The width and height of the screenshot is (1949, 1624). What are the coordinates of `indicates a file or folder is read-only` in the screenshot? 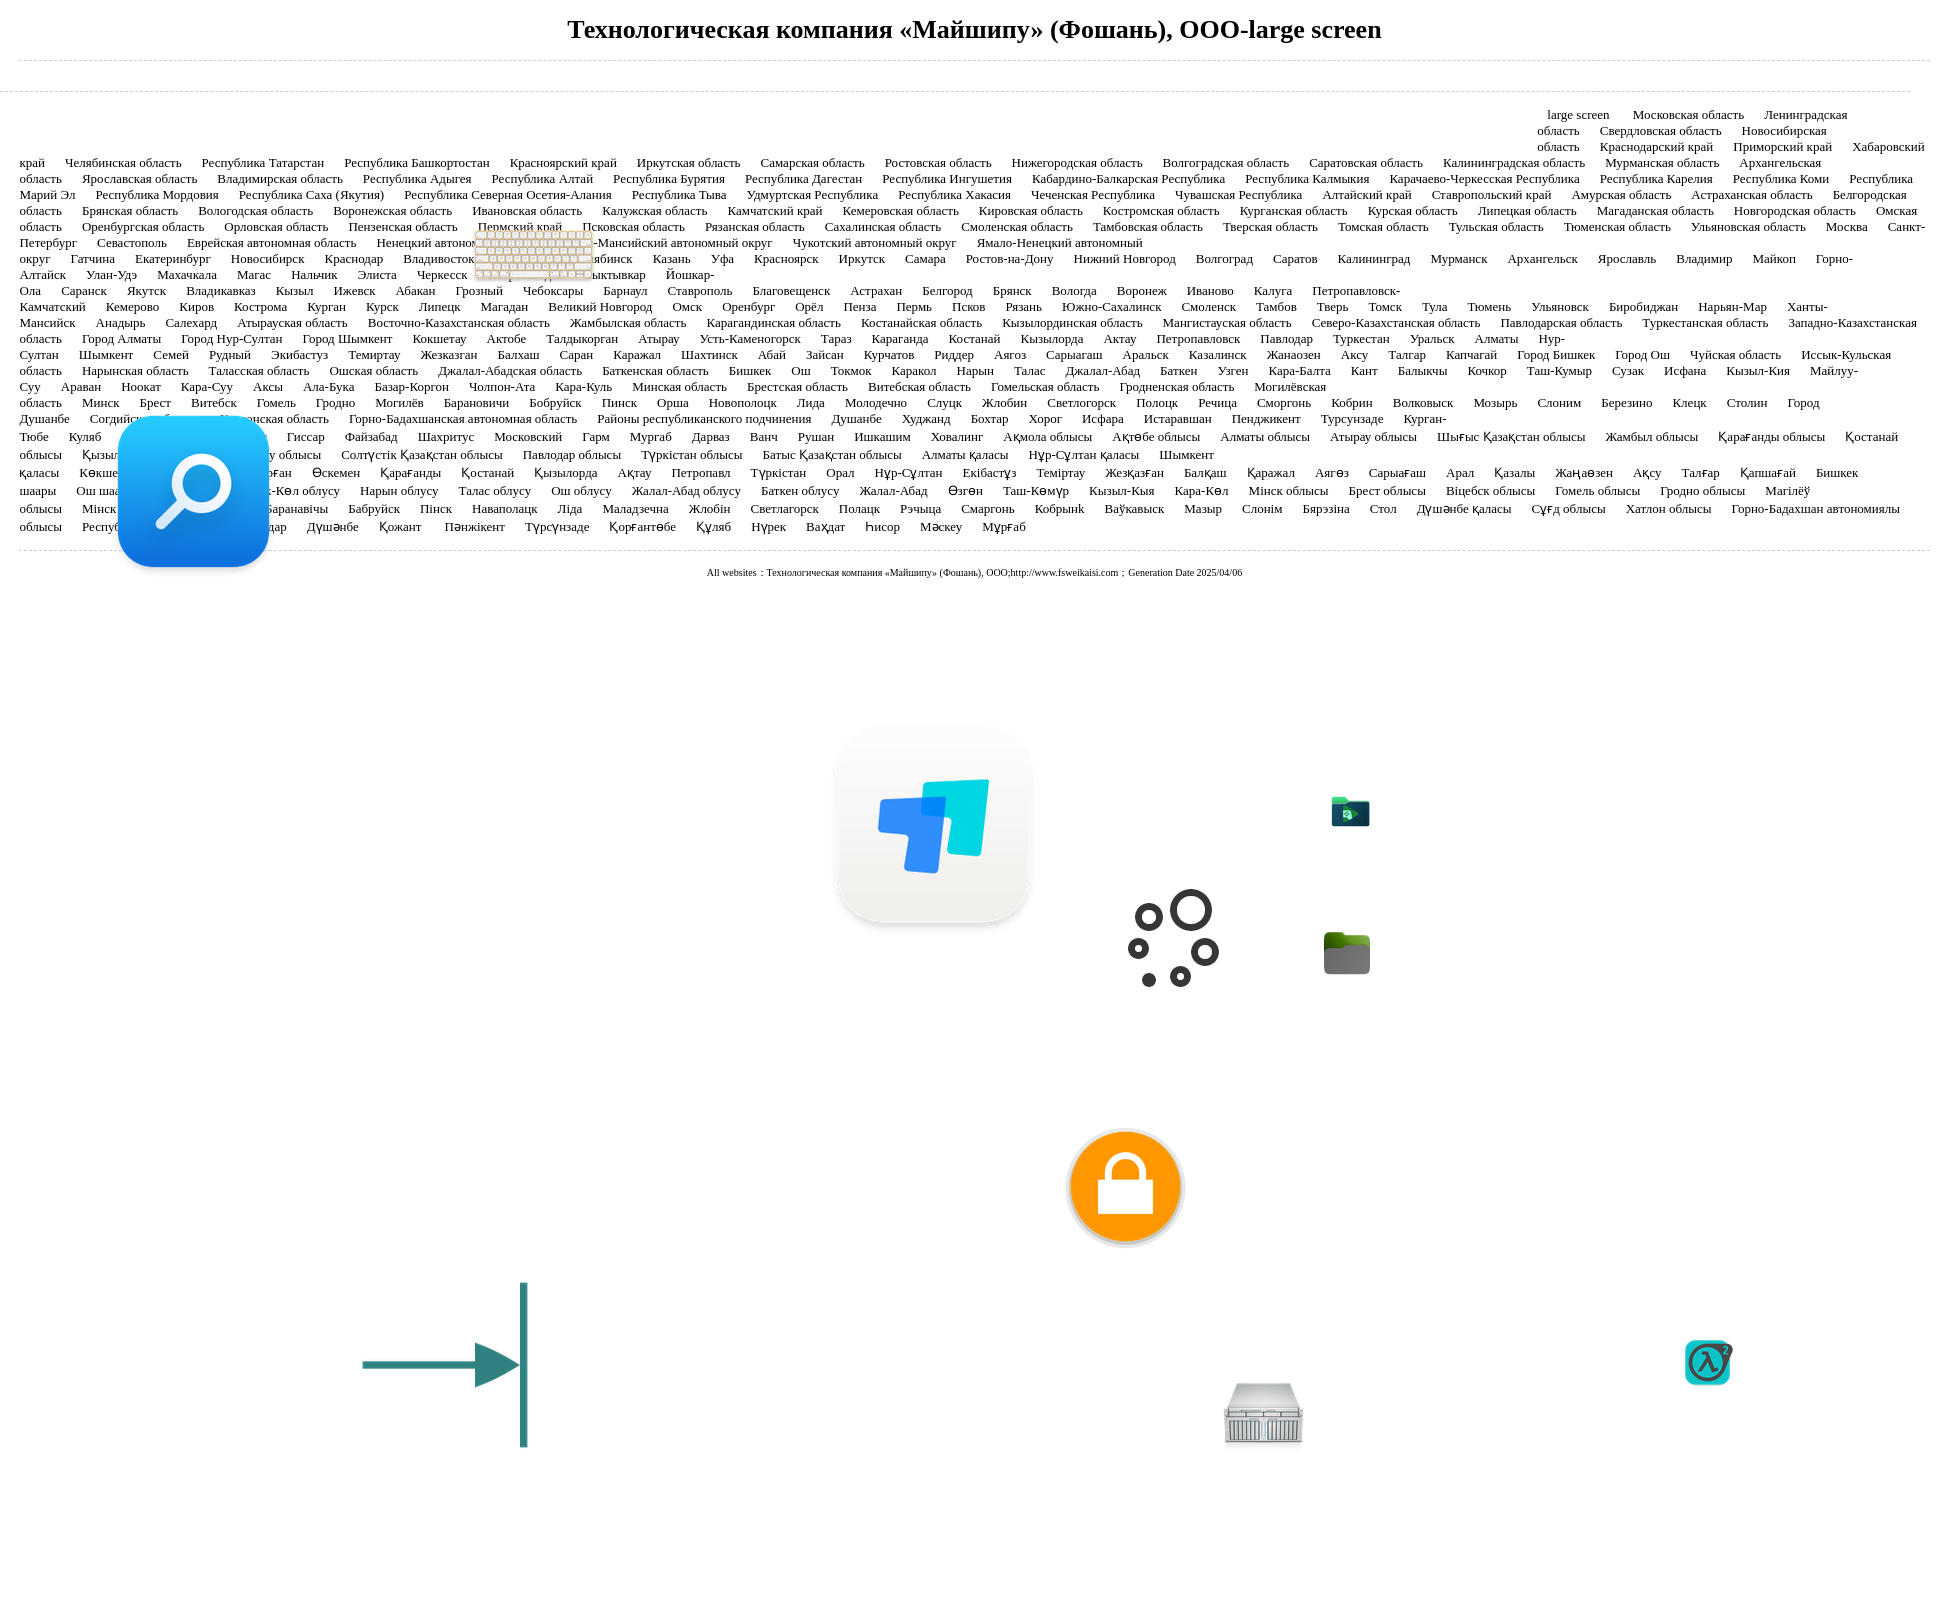 It's located at (1125, 1186).